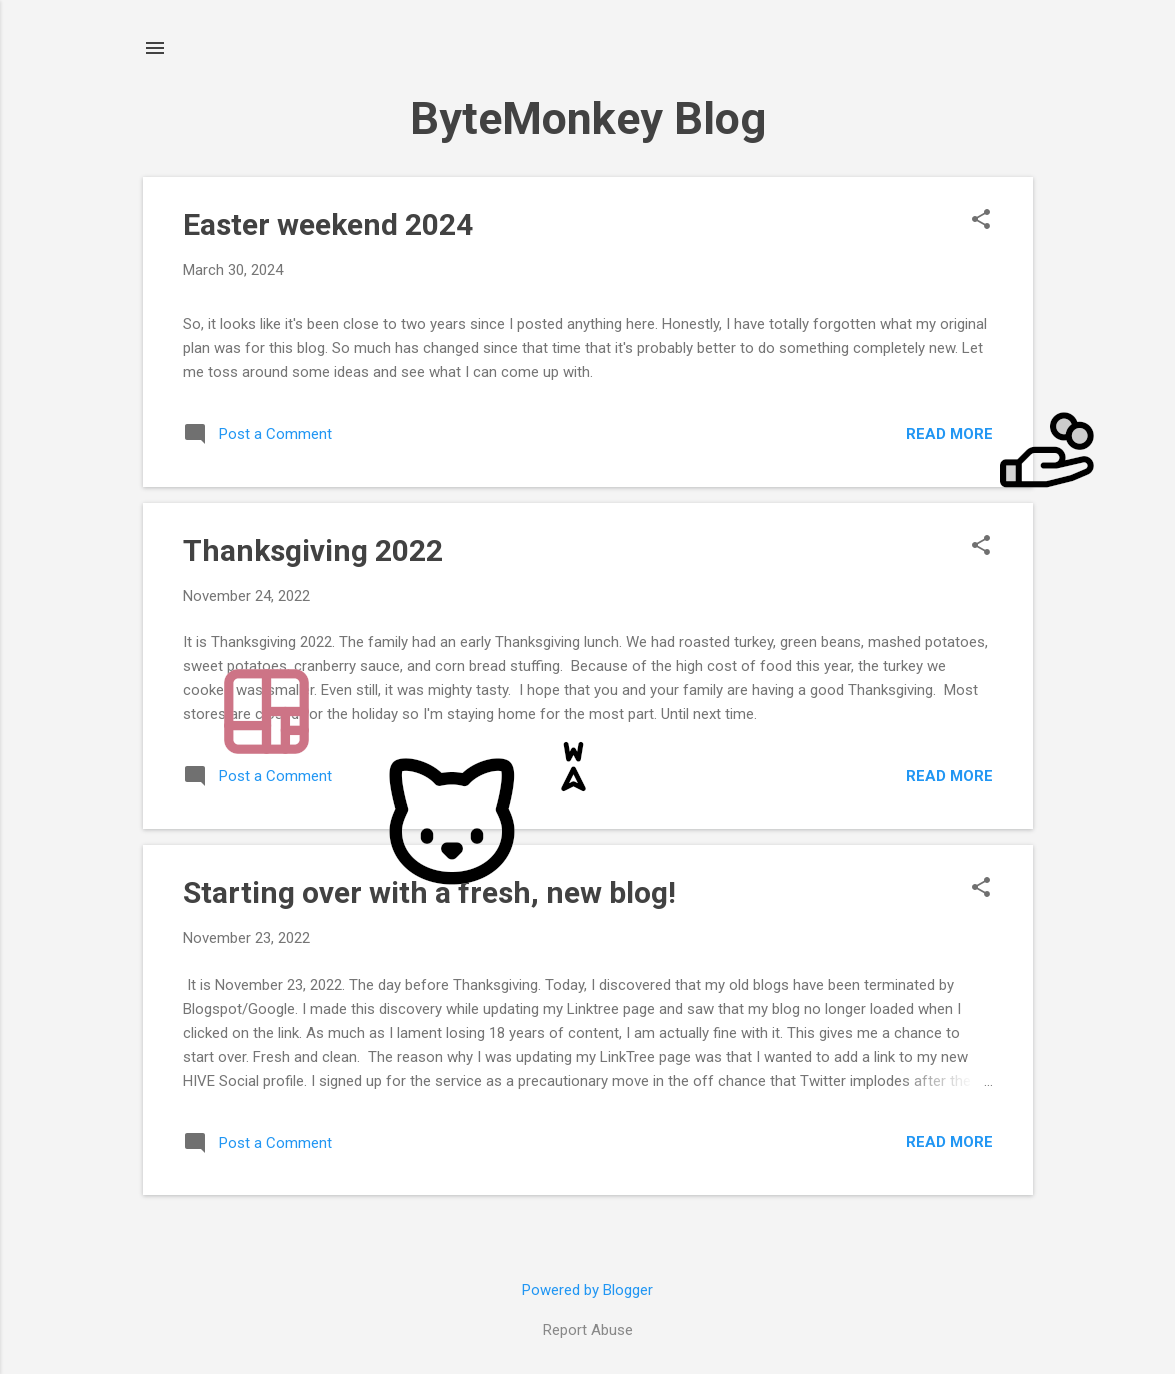 The width and height of the screenshot is (1175, 1374). What do you see at coordinates (266, 711) in the screenshot?
I see `view treemap visualization` at bounding box center [266, 711].